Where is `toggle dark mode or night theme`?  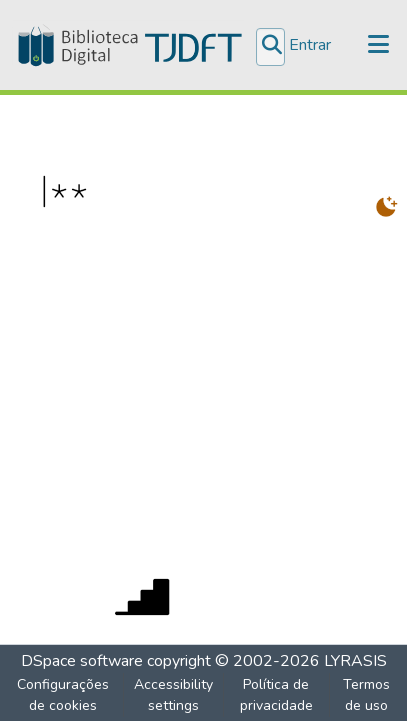
toggle dark mode or night theme is located at coordinates (386, 207).